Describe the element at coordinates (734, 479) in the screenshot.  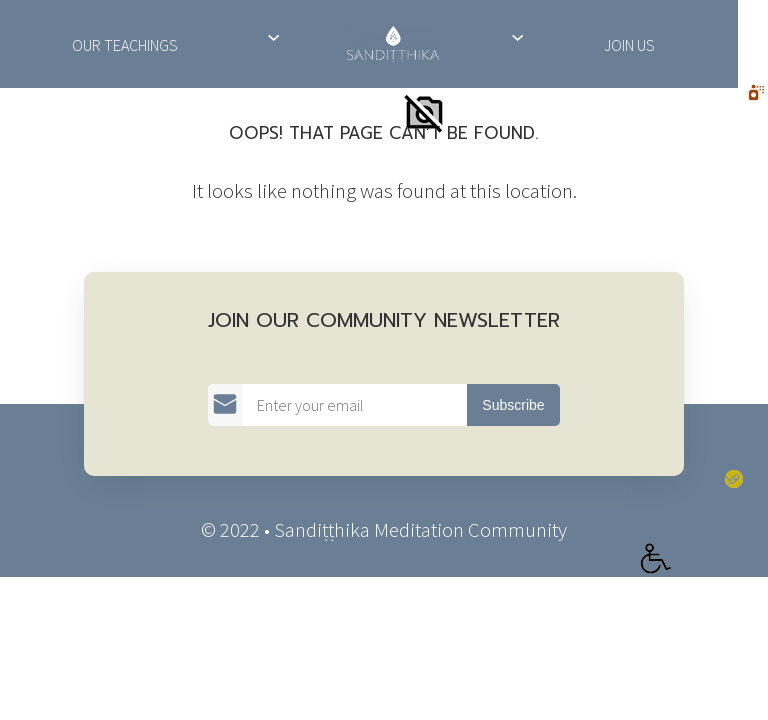
I see `open the Steam gaming platform` at that location.